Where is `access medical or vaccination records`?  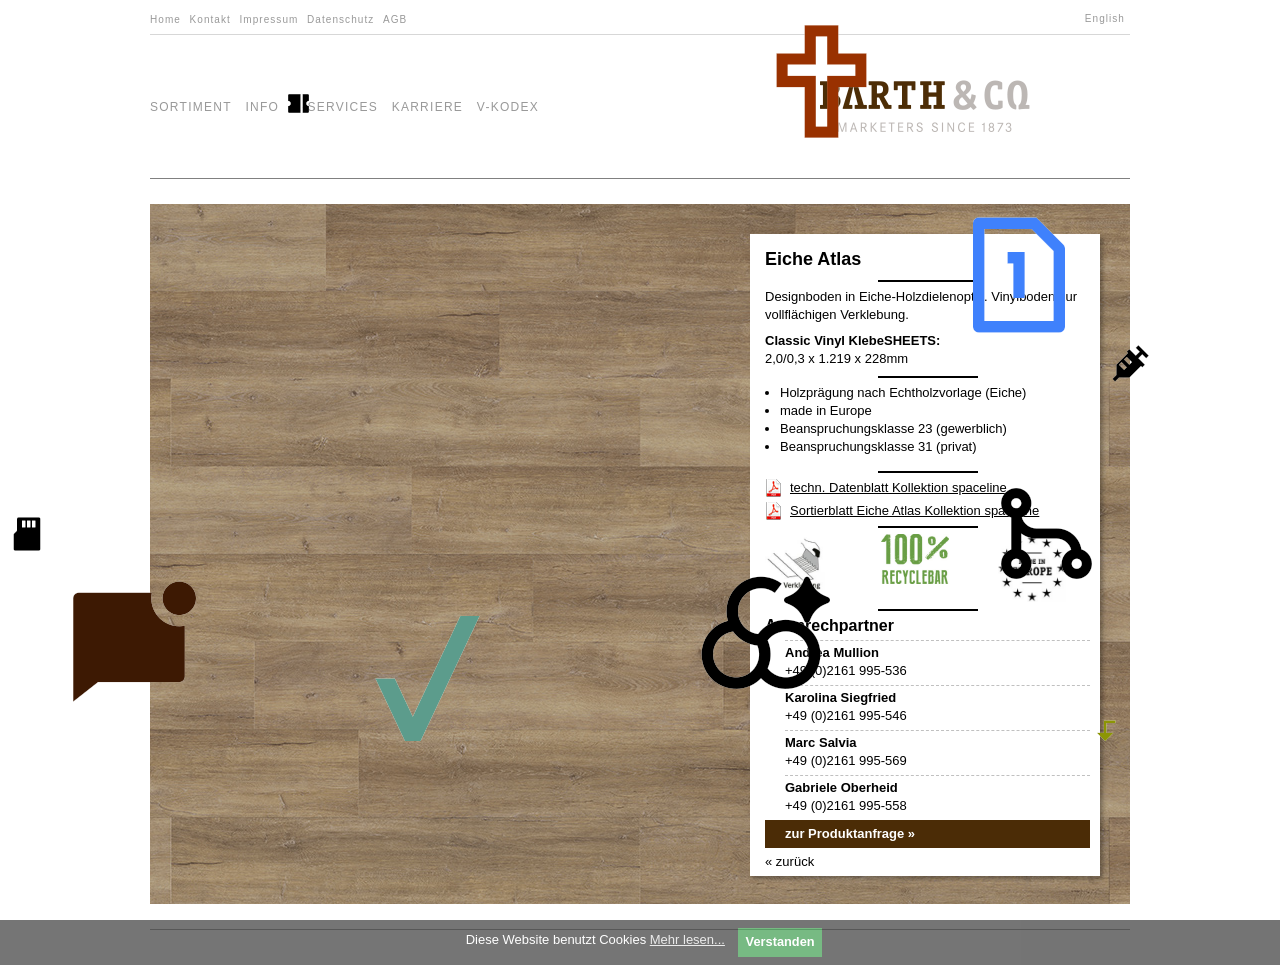 access medical or vaccination records is located at coordinates (1131, 363).